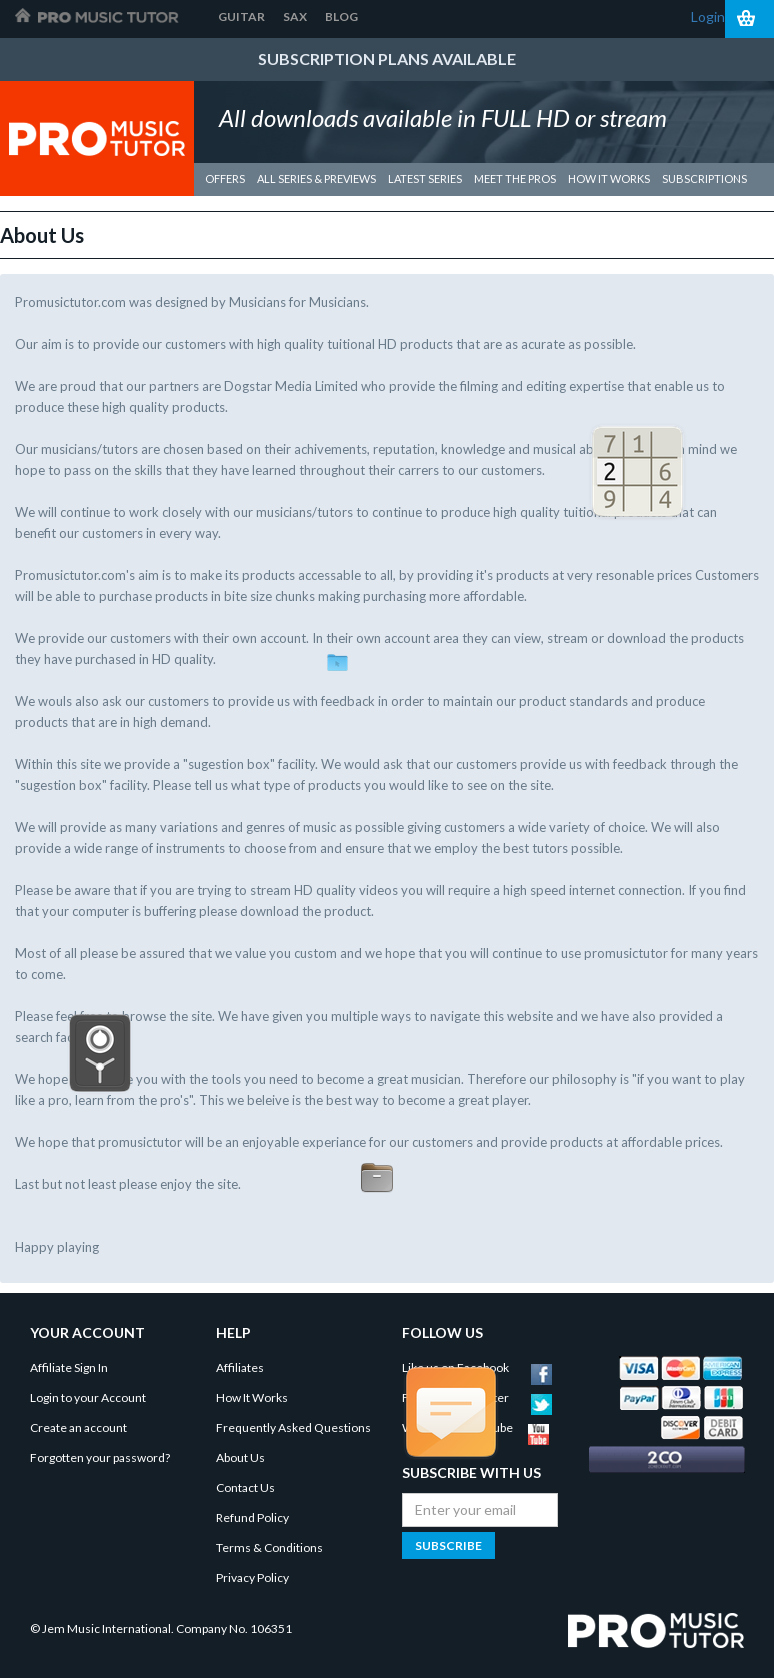 The height and width of the screenshot is (1678, 774). I want to click on open the file manager, so click(377, 1177).